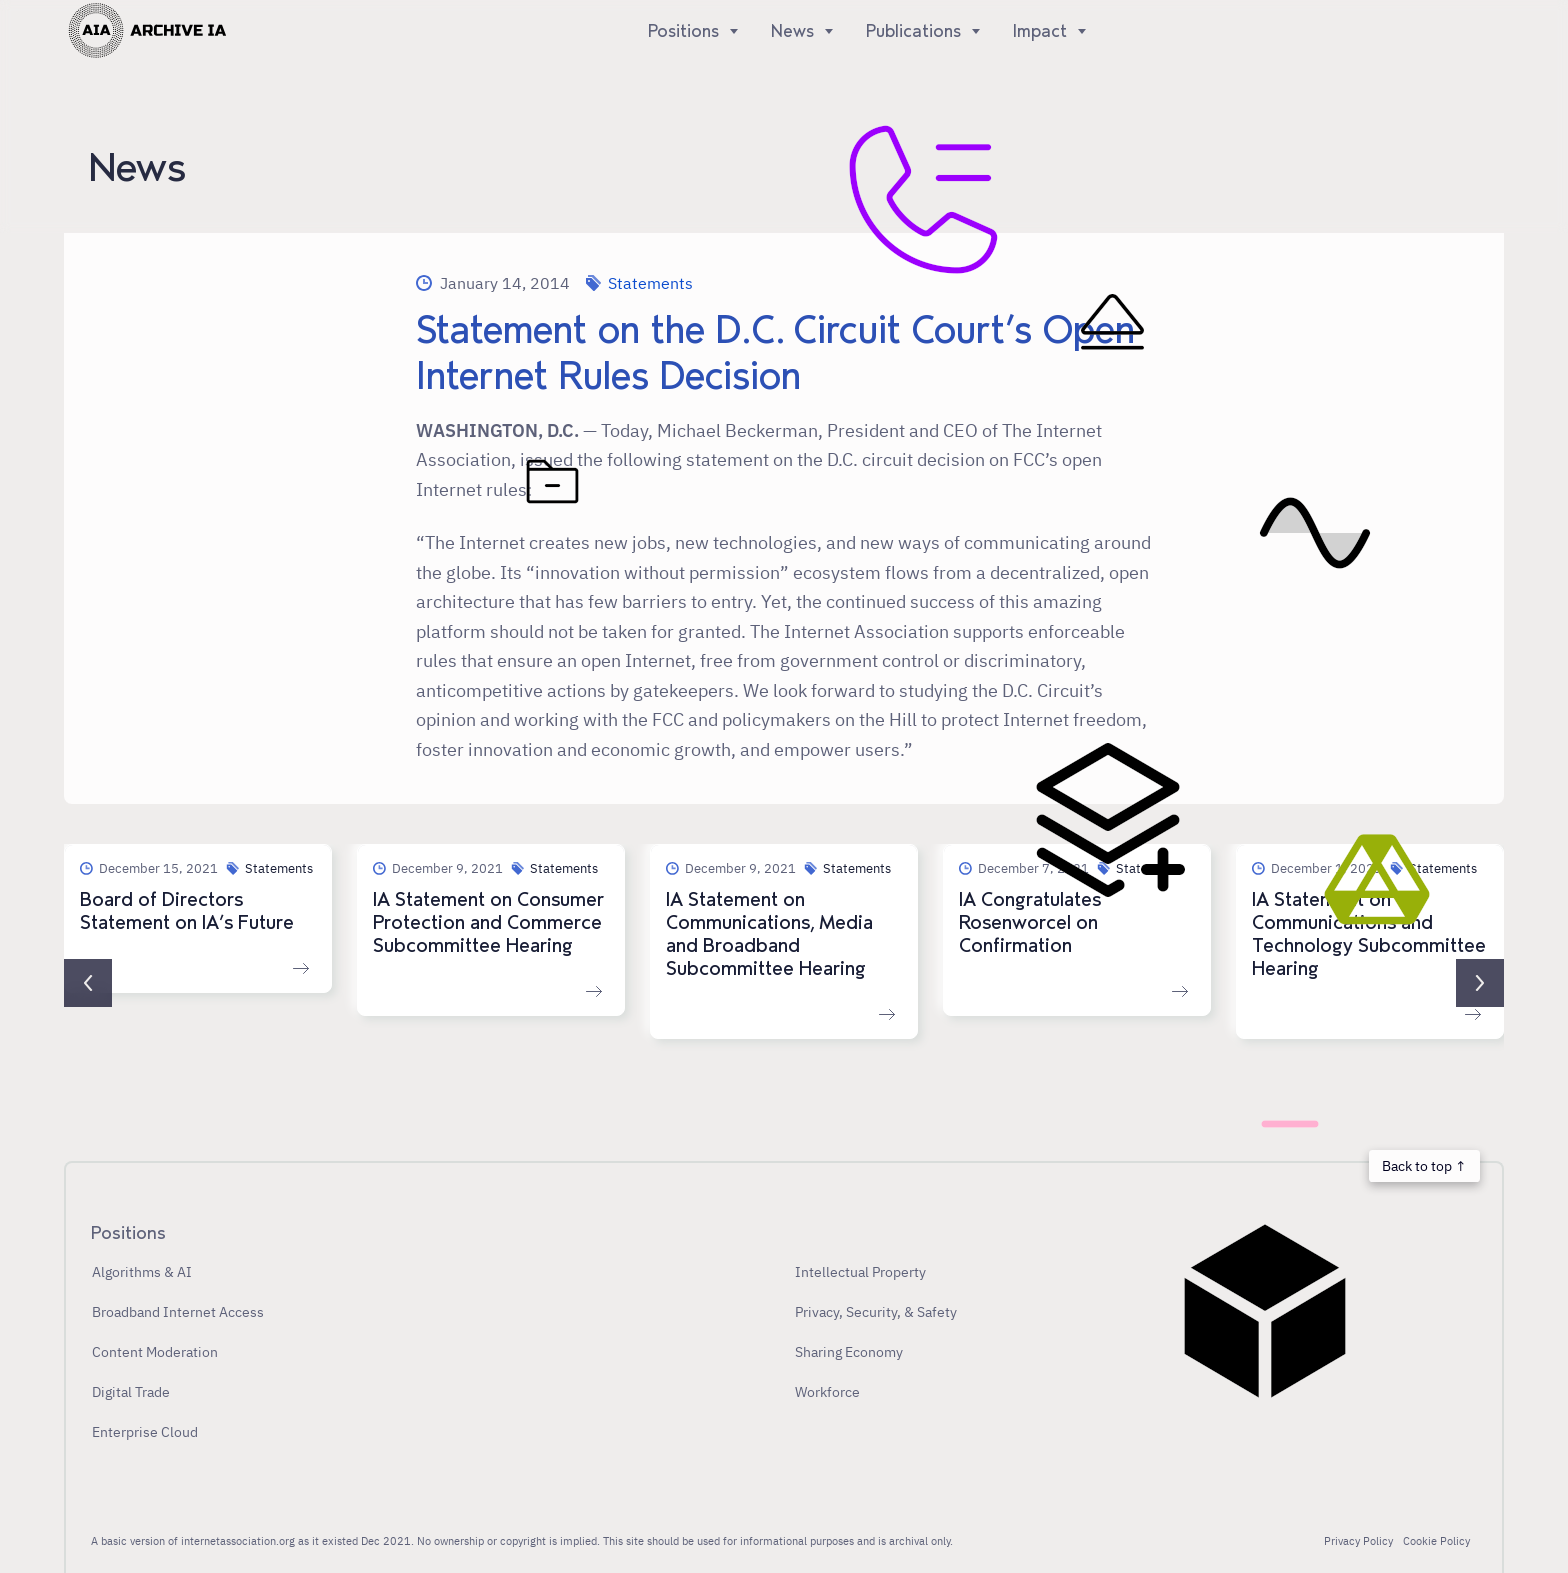 The image size is (1568, 1573). Describe the element at coordinates (1112, 325) in the screenshot. I see `eject media or disc` at that location.